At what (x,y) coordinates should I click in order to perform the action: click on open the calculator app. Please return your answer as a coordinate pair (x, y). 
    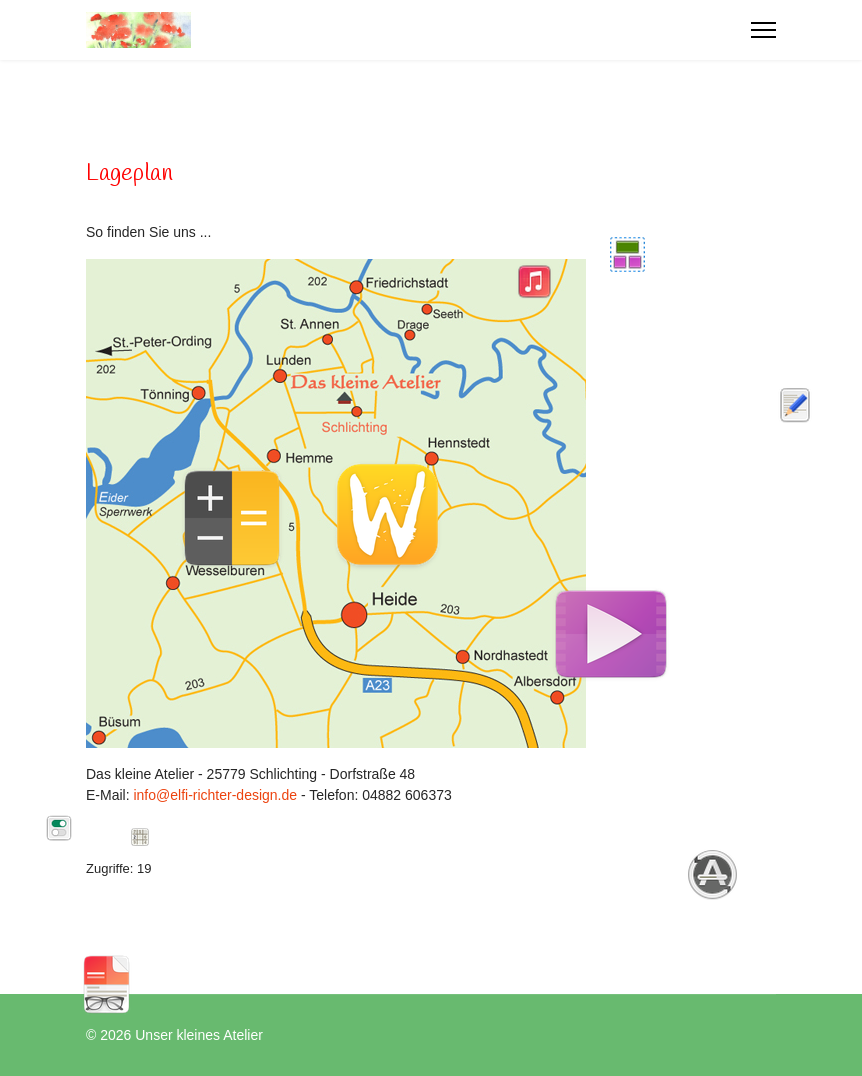
    Looking at the image, I should click on (232, 518).